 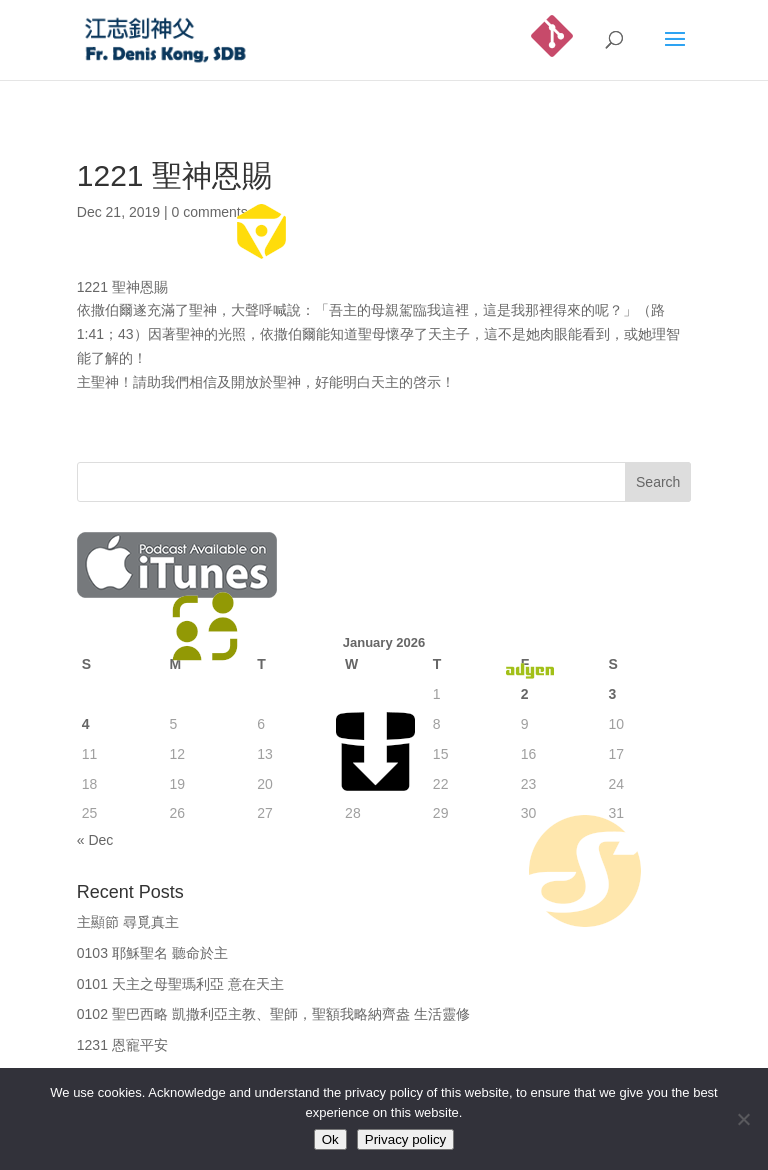 What do you see at coordinates (261, 231) in the screenshot?
I see `nucleo icon library logo` at bounding box center [261, 231].